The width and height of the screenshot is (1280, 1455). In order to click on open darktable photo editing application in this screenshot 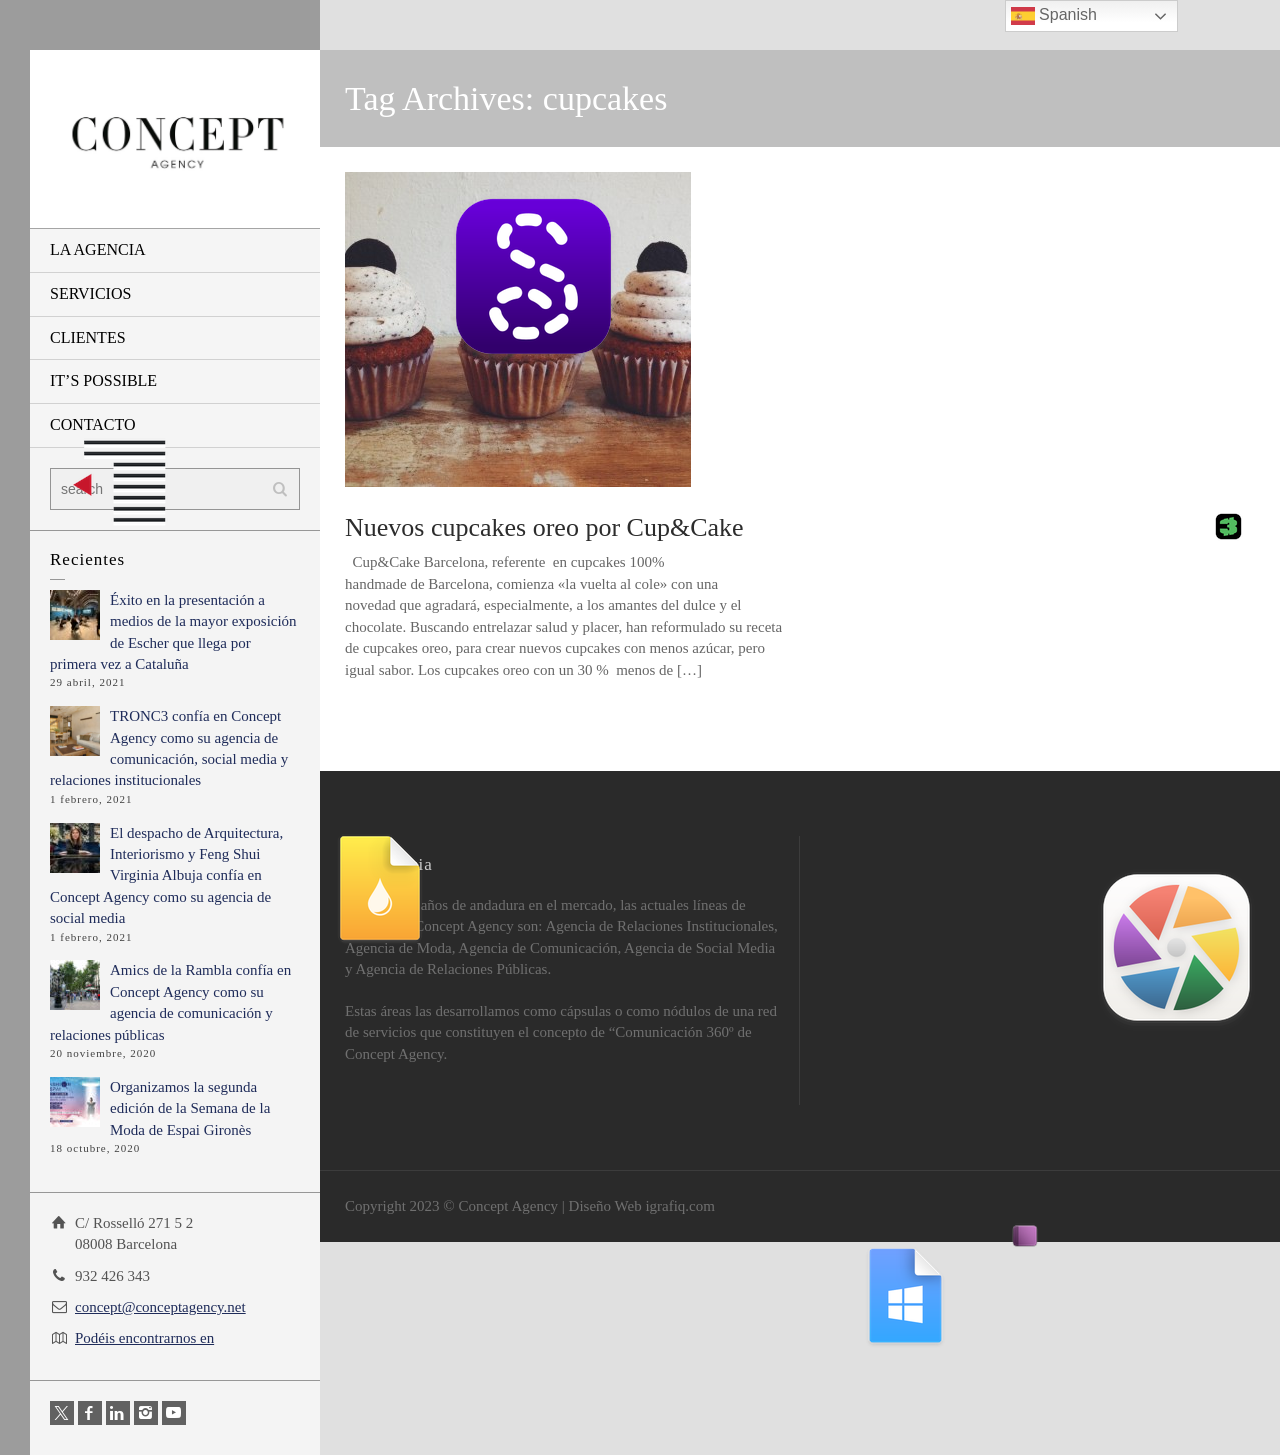, I will do `click(1176, 947)`.